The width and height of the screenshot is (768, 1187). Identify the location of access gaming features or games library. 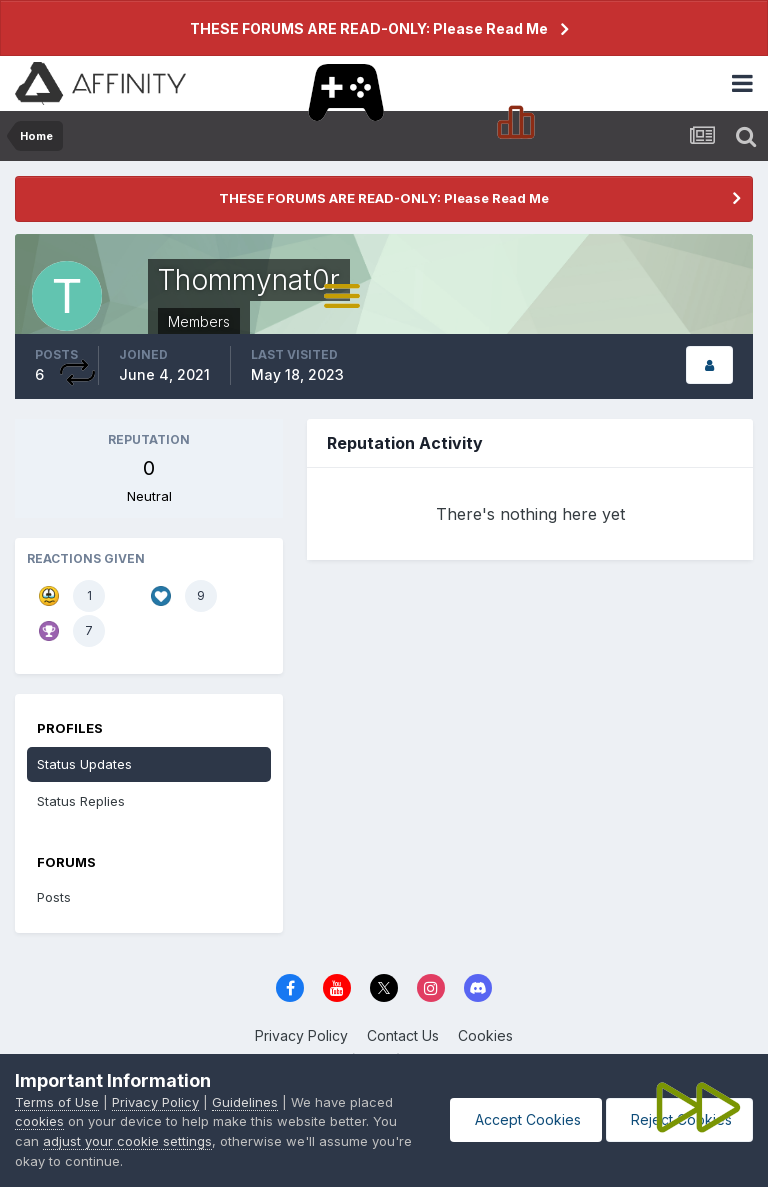
(347, 92).